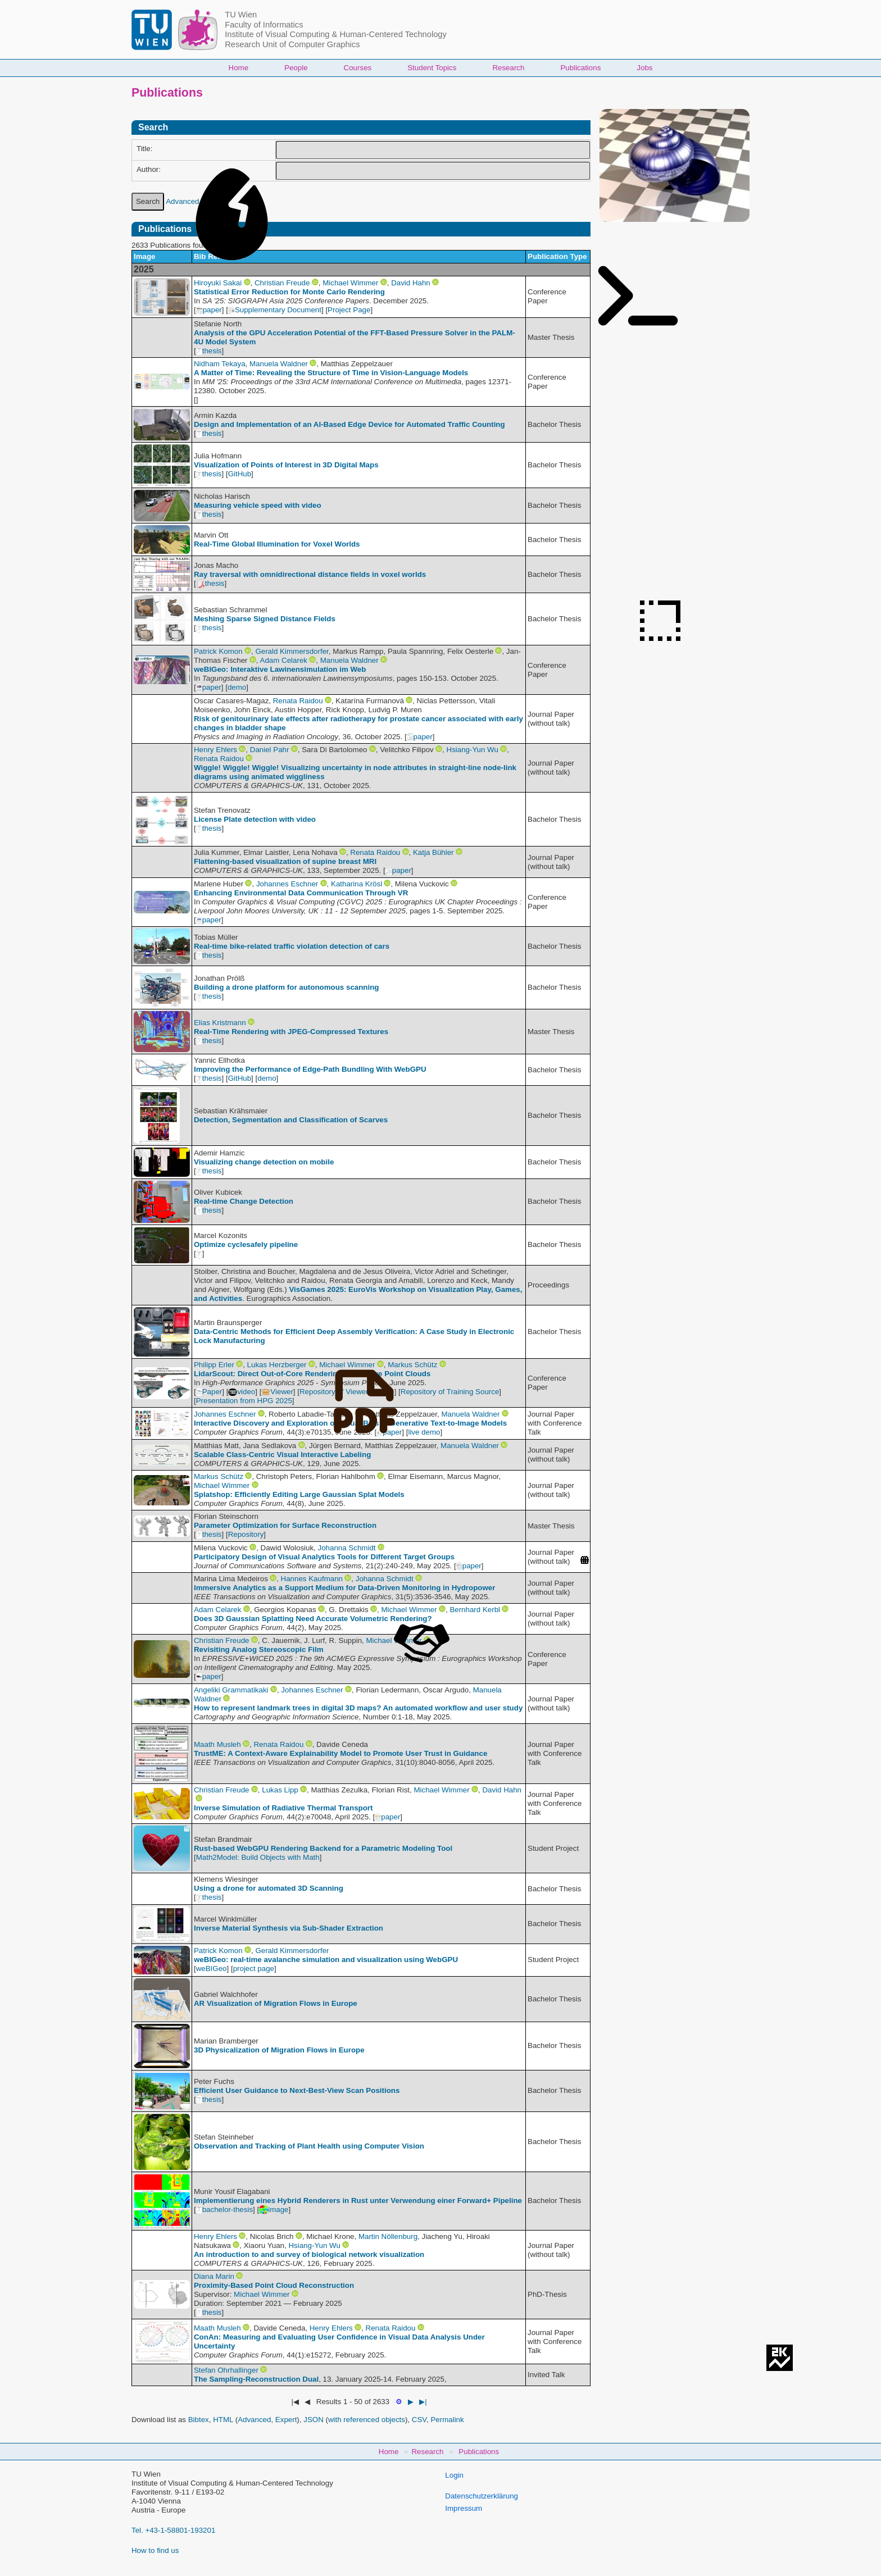  What do you see at coordinates (364, 1404) in the screenshot?
I see `view or open a PDF document` at bounding box center [364, 1404].